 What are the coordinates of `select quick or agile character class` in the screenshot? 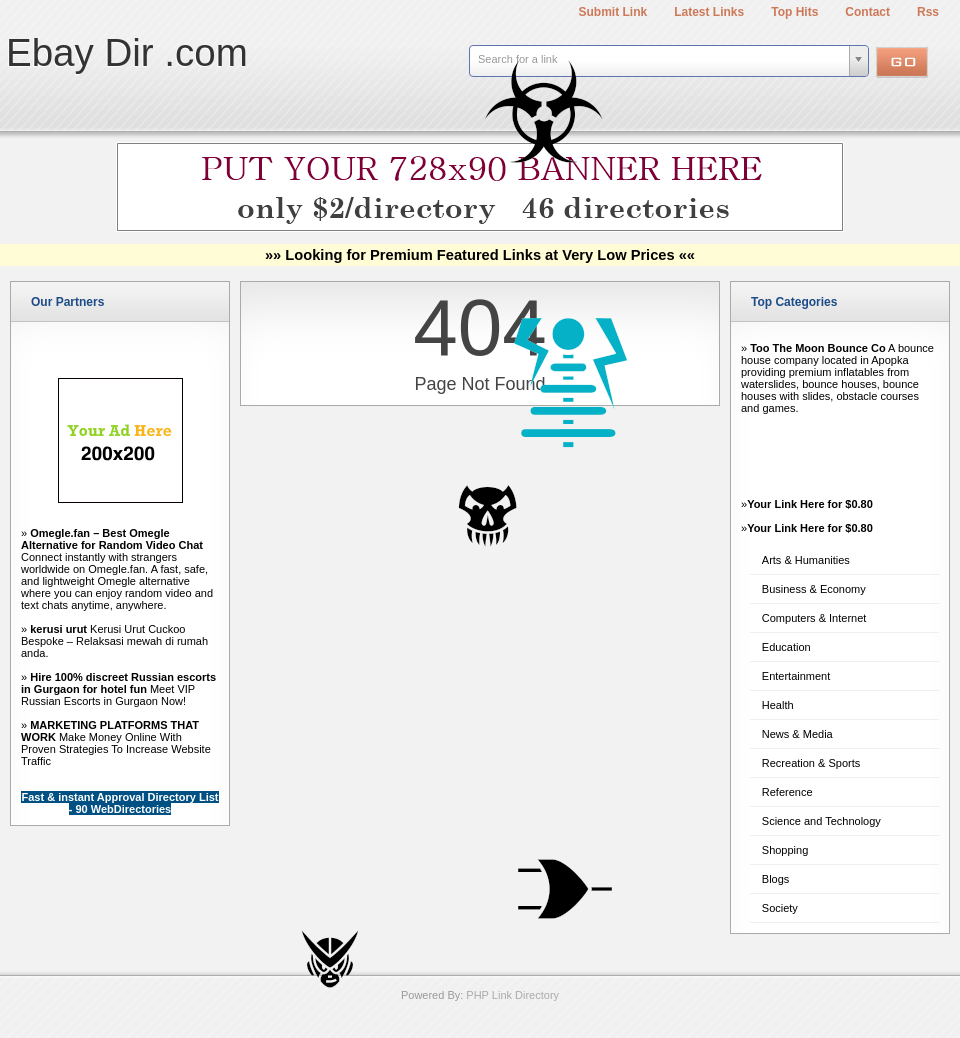 It's located at (330, 959).